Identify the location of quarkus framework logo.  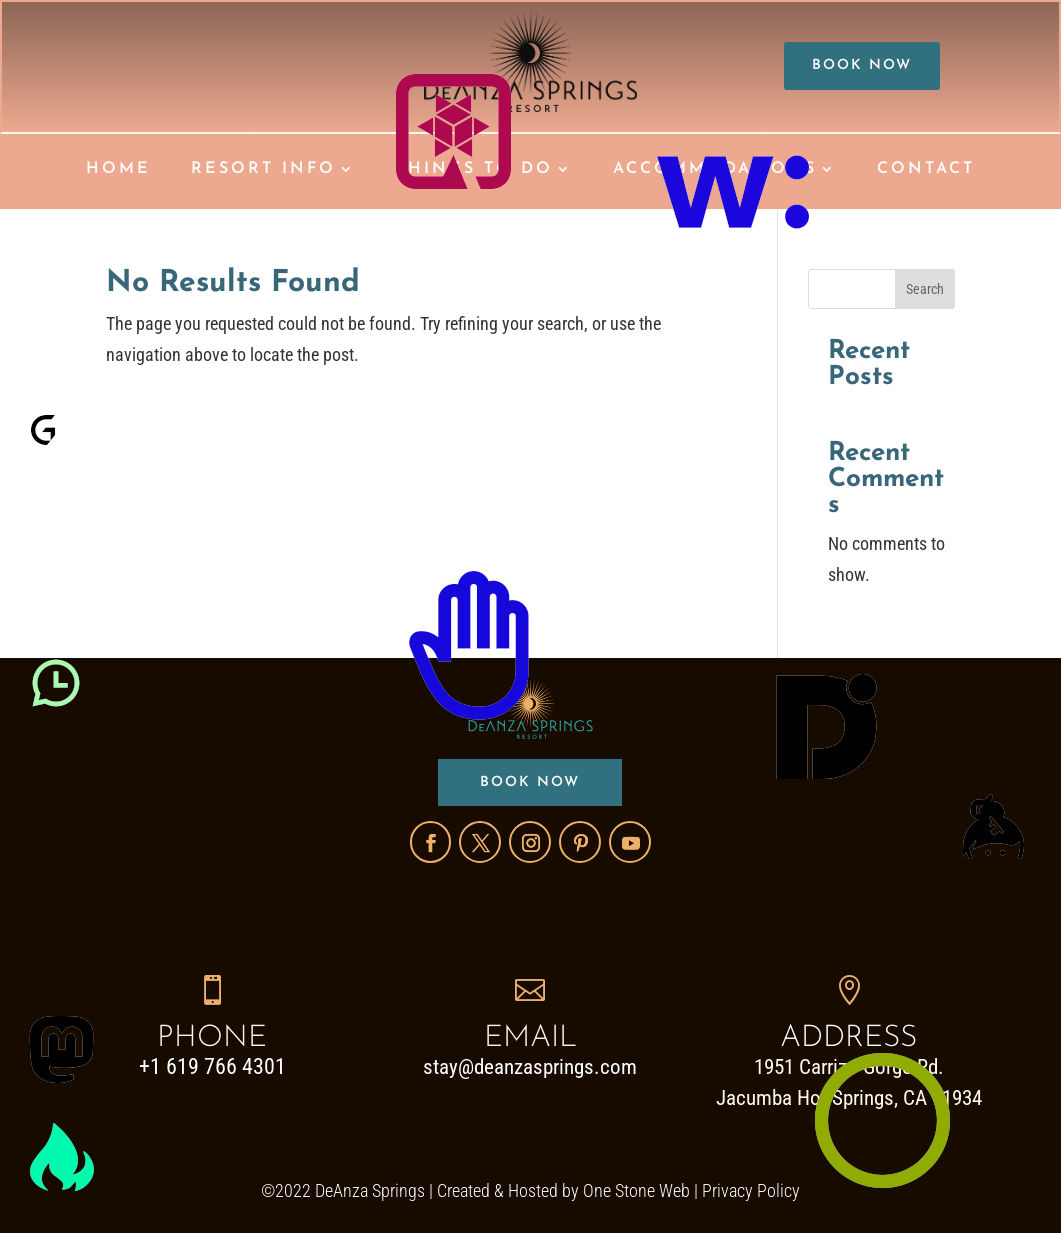
(453, 131).